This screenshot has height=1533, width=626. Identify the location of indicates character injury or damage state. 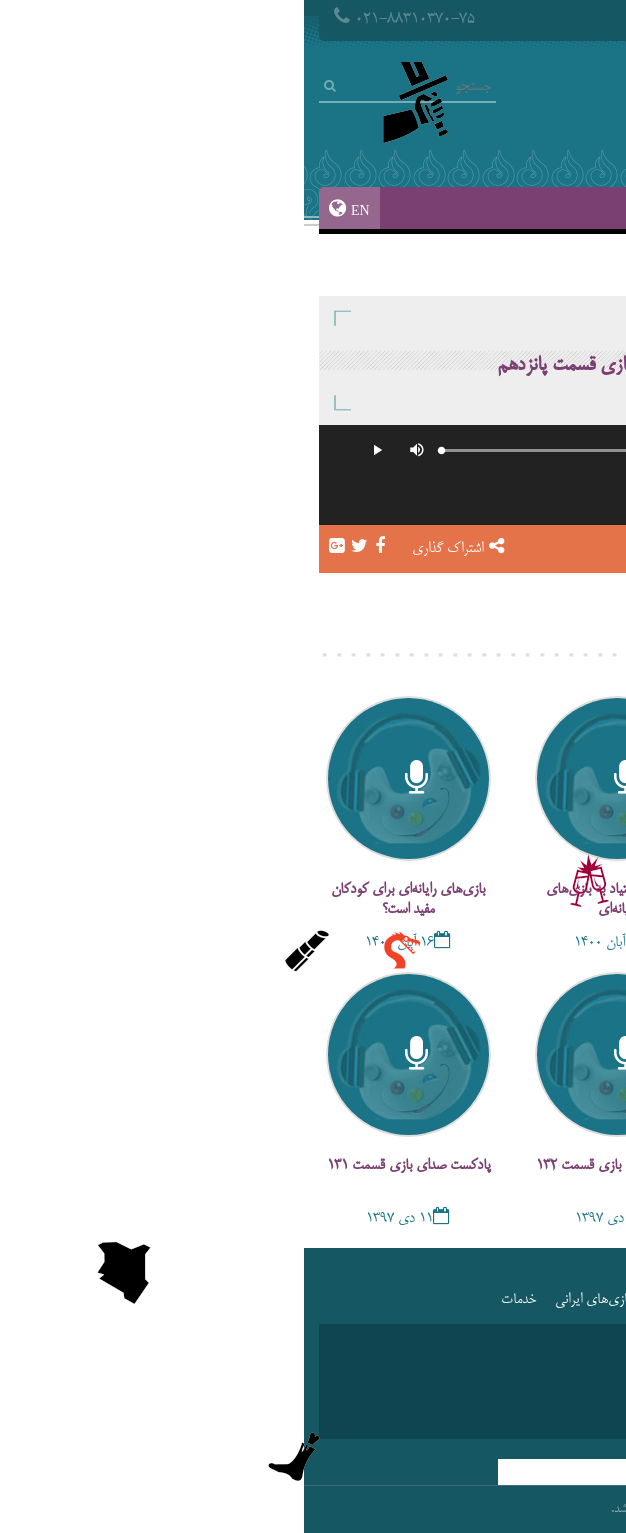
(295, 1456).